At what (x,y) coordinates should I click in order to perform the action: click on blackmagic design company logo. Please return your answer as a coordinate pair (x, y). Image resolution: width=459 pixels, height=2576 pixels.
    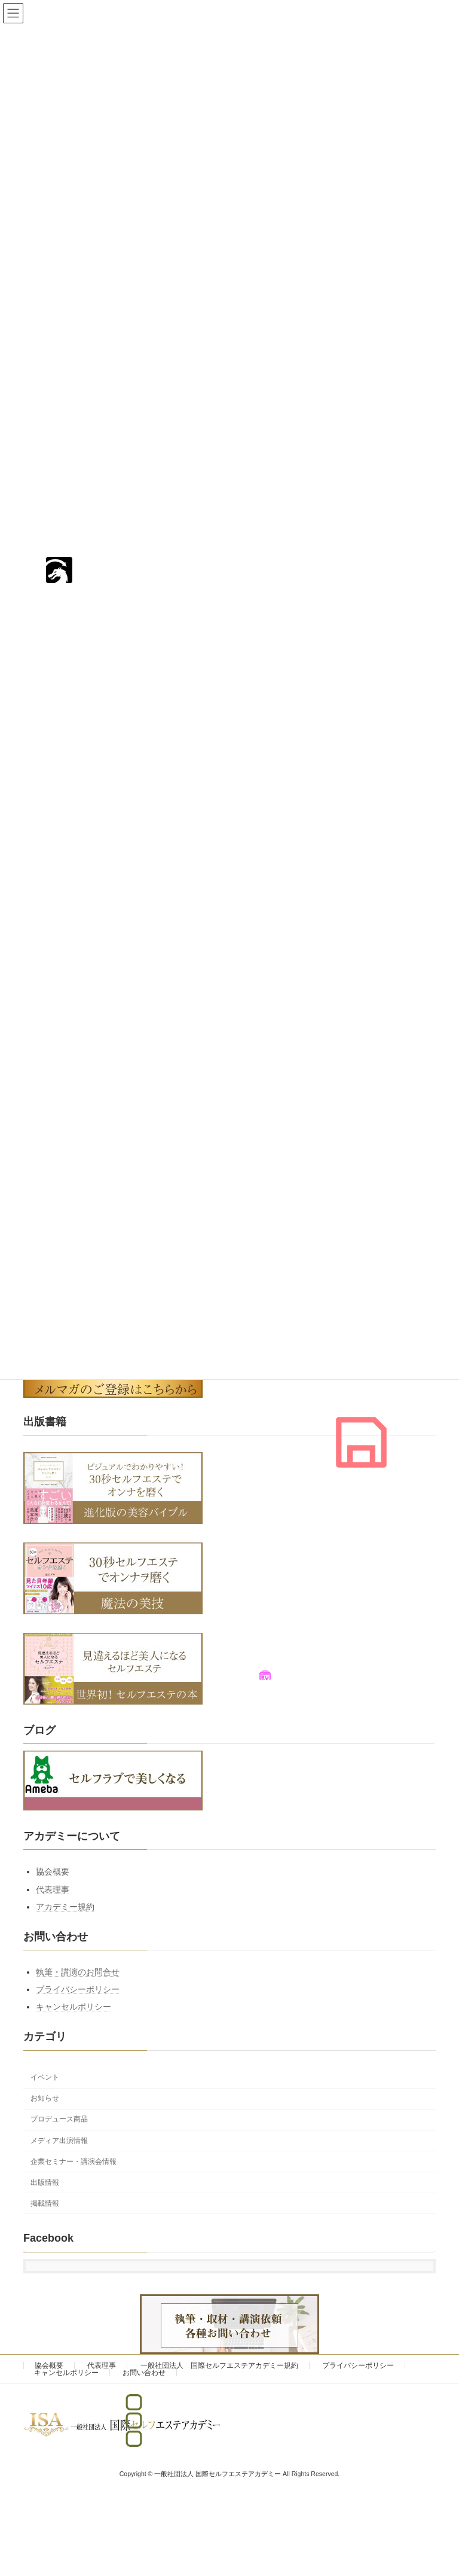
    Looking at the image, I should click on (134, 2420).